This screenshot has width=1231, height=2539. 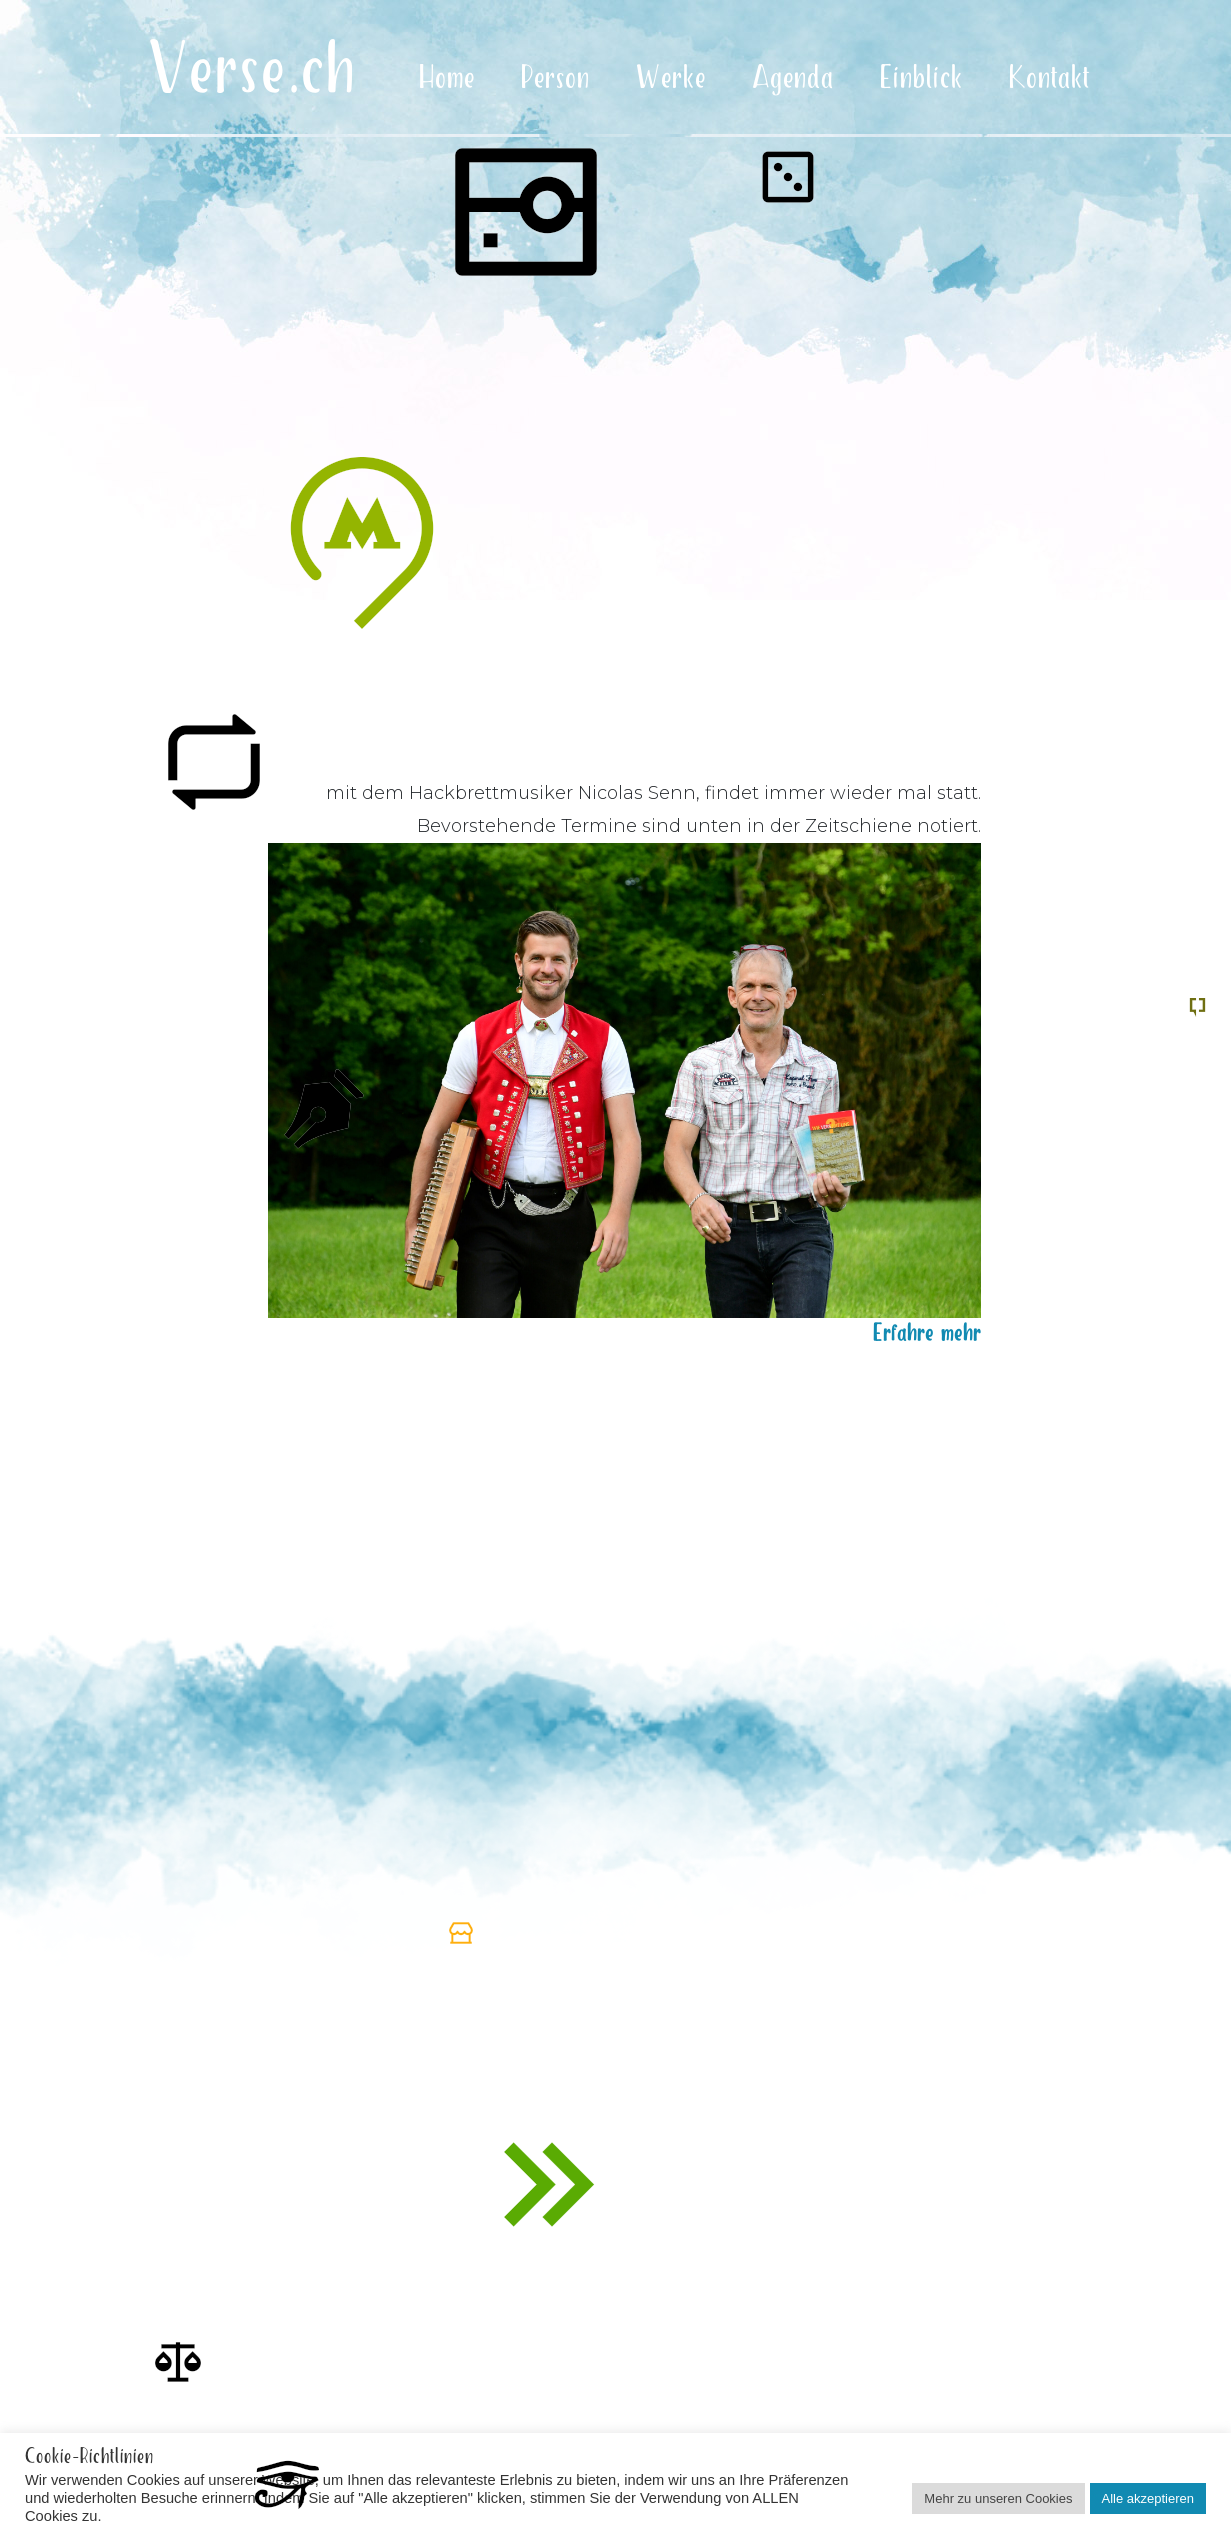 I want to click on indicates a dice roll result of three, so click(x=788, y=177).